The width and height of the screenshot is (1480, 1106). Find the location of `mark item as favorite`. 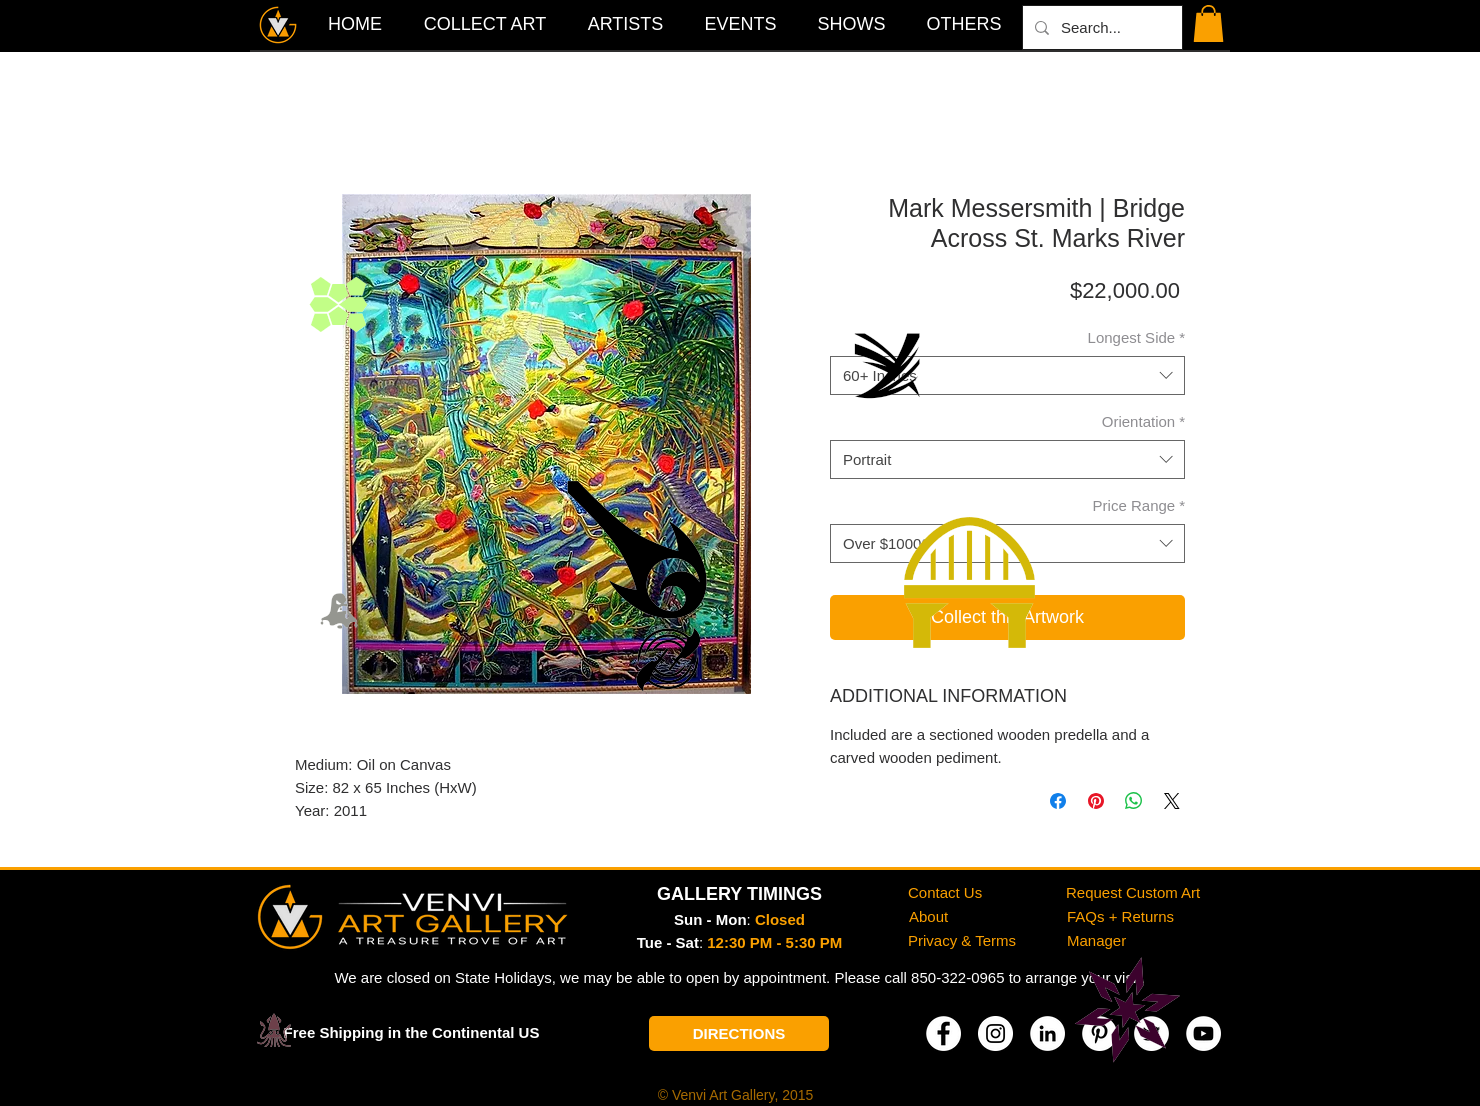

mark item as favorite is located at coordinates (1127, 1010).